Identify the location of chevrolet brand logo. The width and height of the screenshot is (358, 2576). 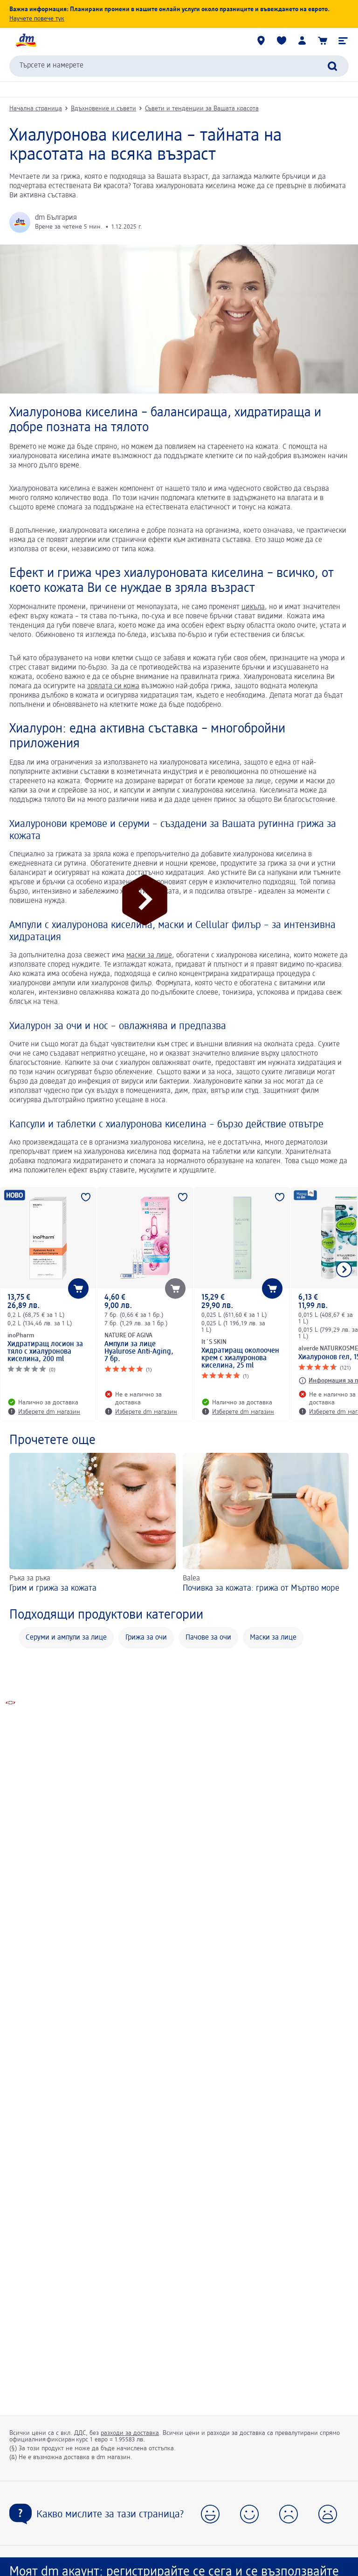
(10, 1702).